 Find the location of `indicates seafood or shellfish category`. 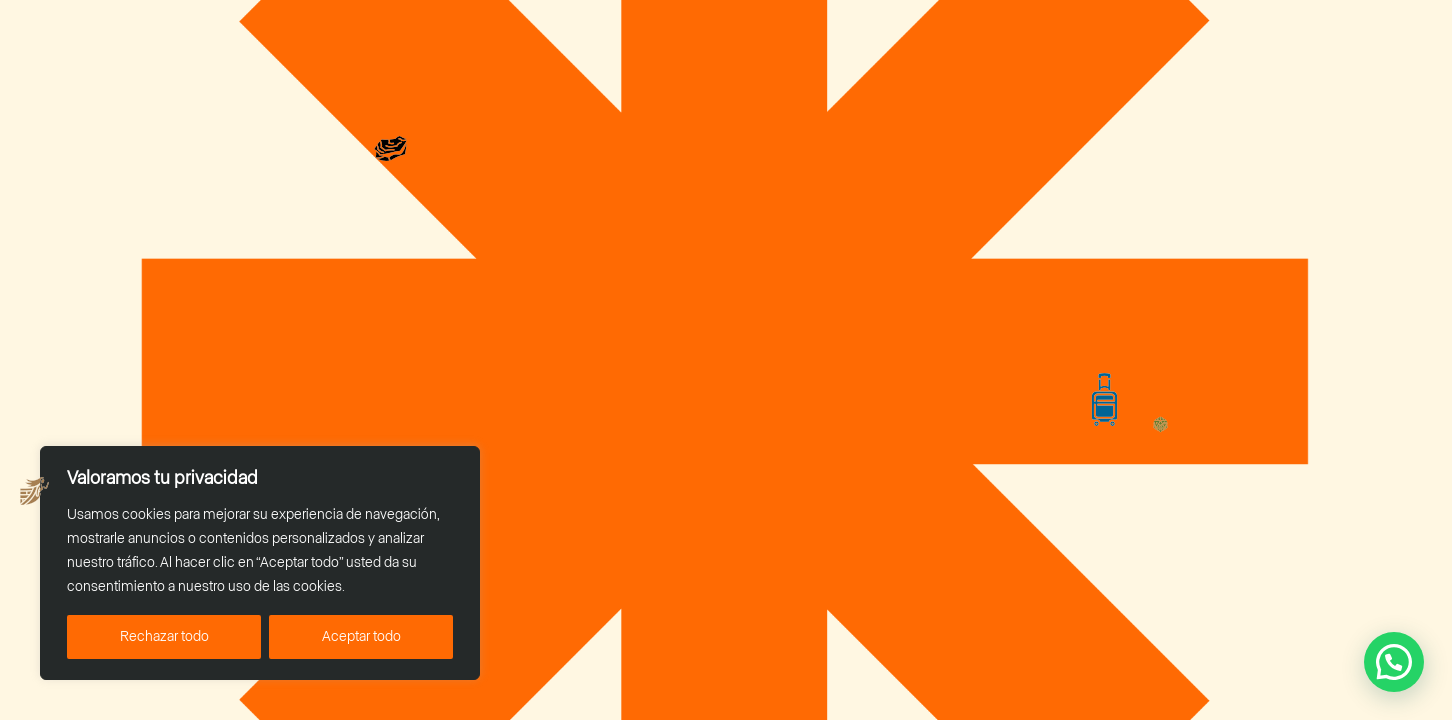

indicates seafood or shellfish category is located at coordinates (390, 148).